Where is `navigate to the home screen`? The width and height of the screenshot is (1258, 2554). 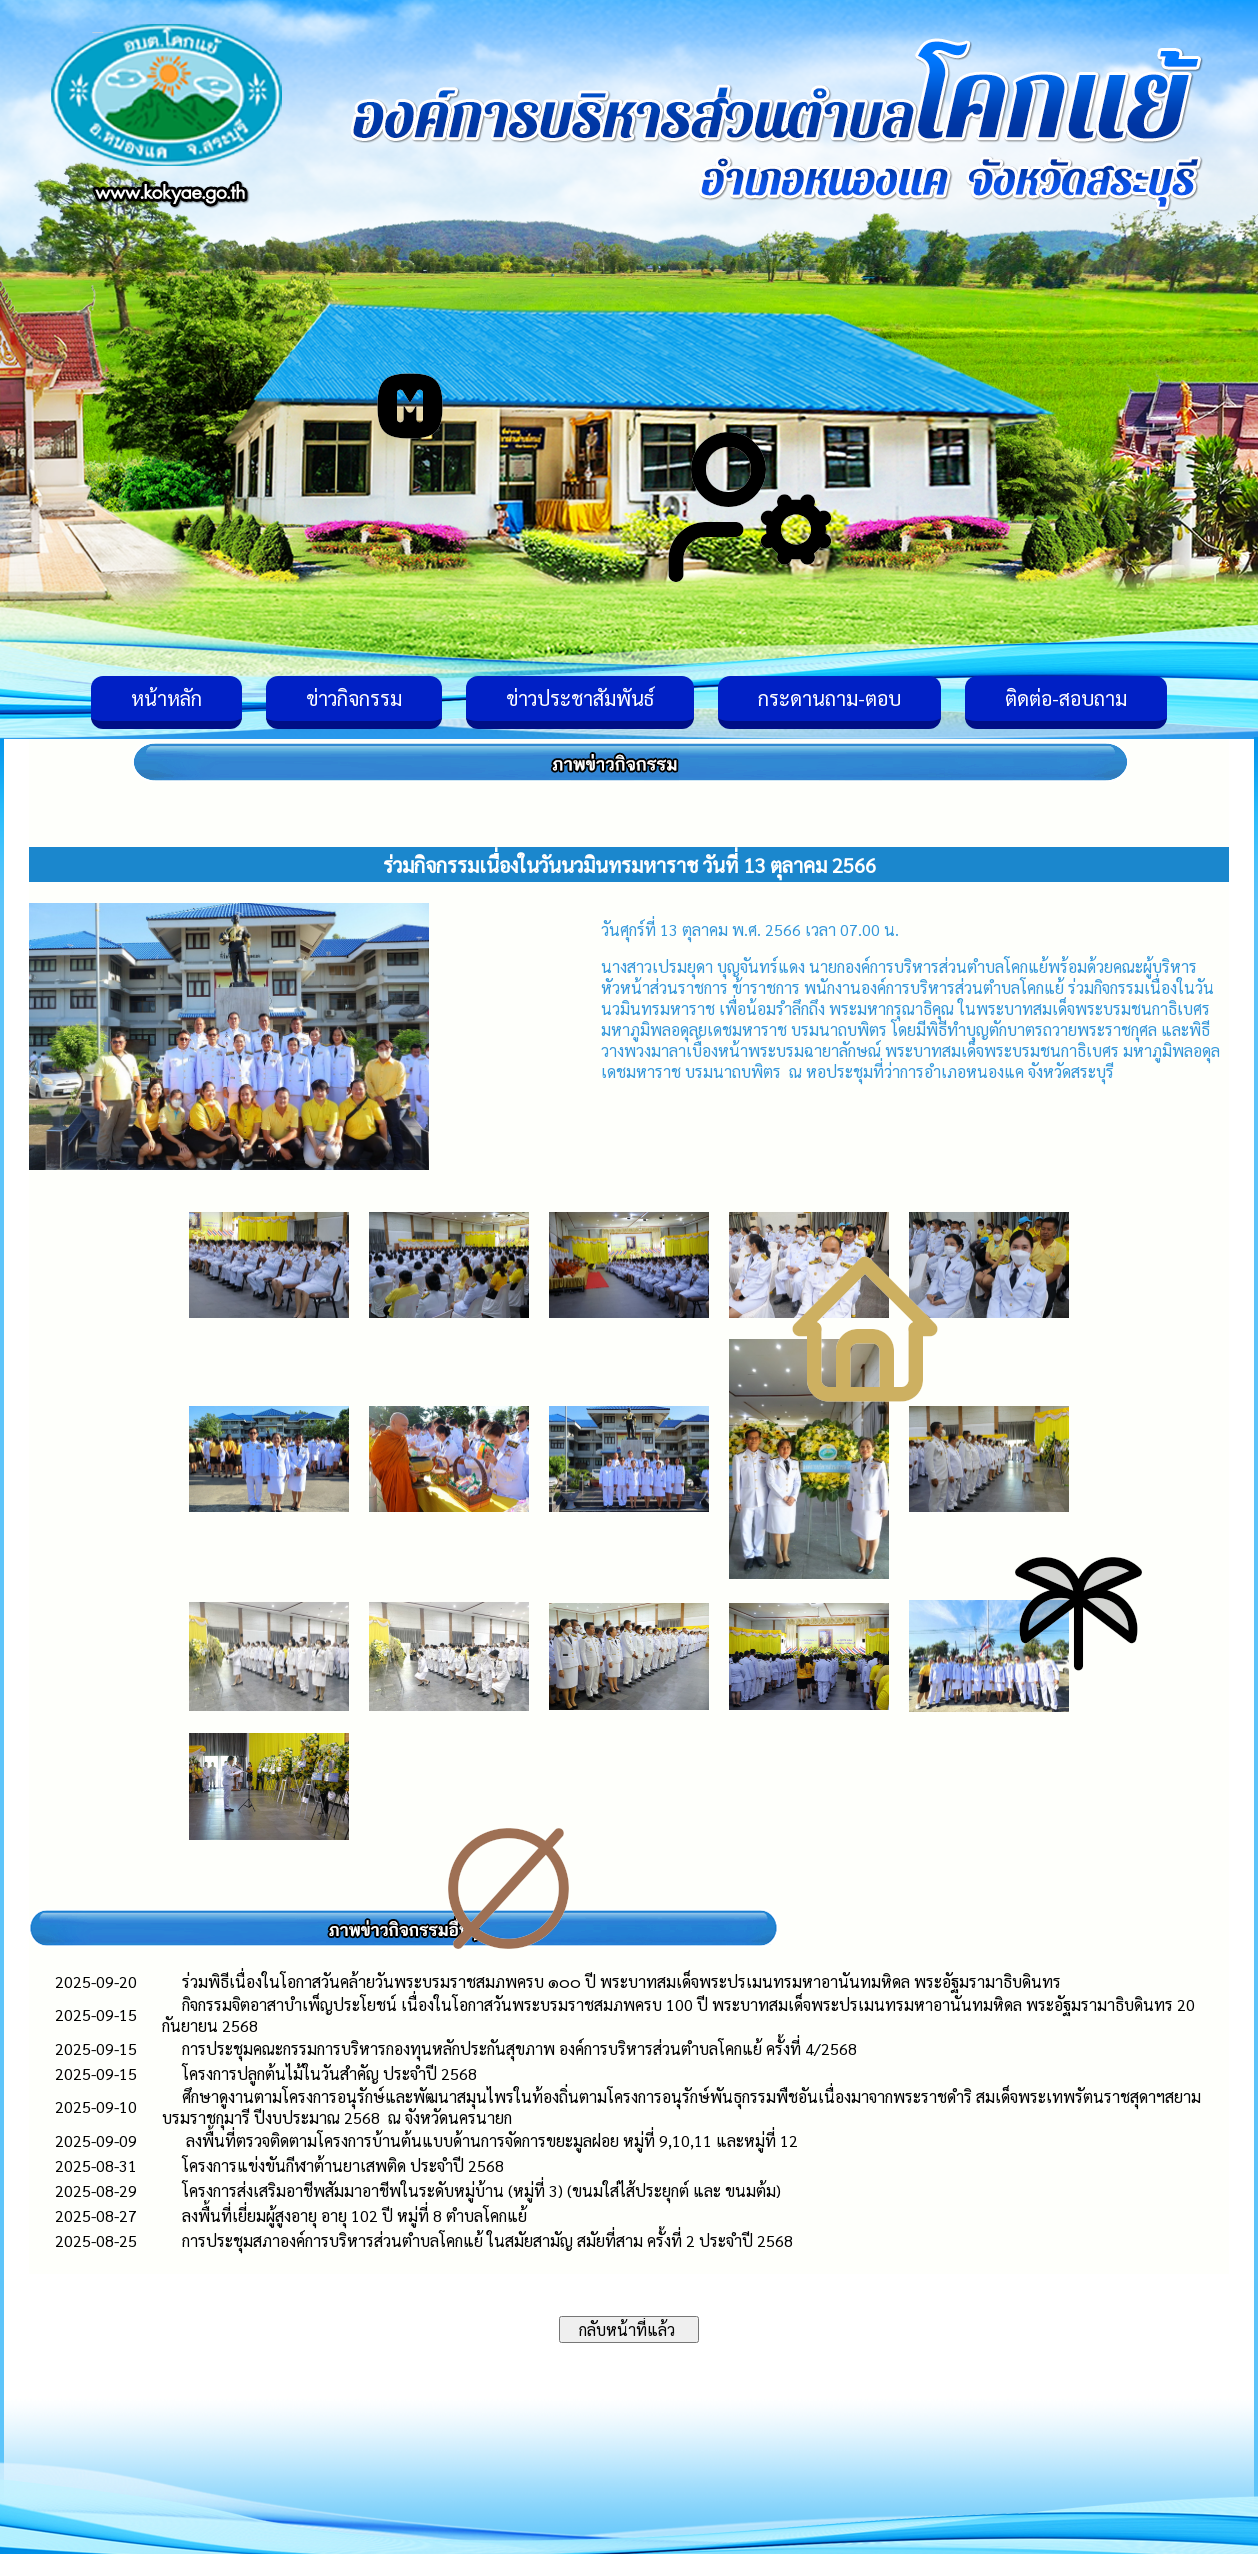
navigate to the home screen is located at coordinates (865, 1329).